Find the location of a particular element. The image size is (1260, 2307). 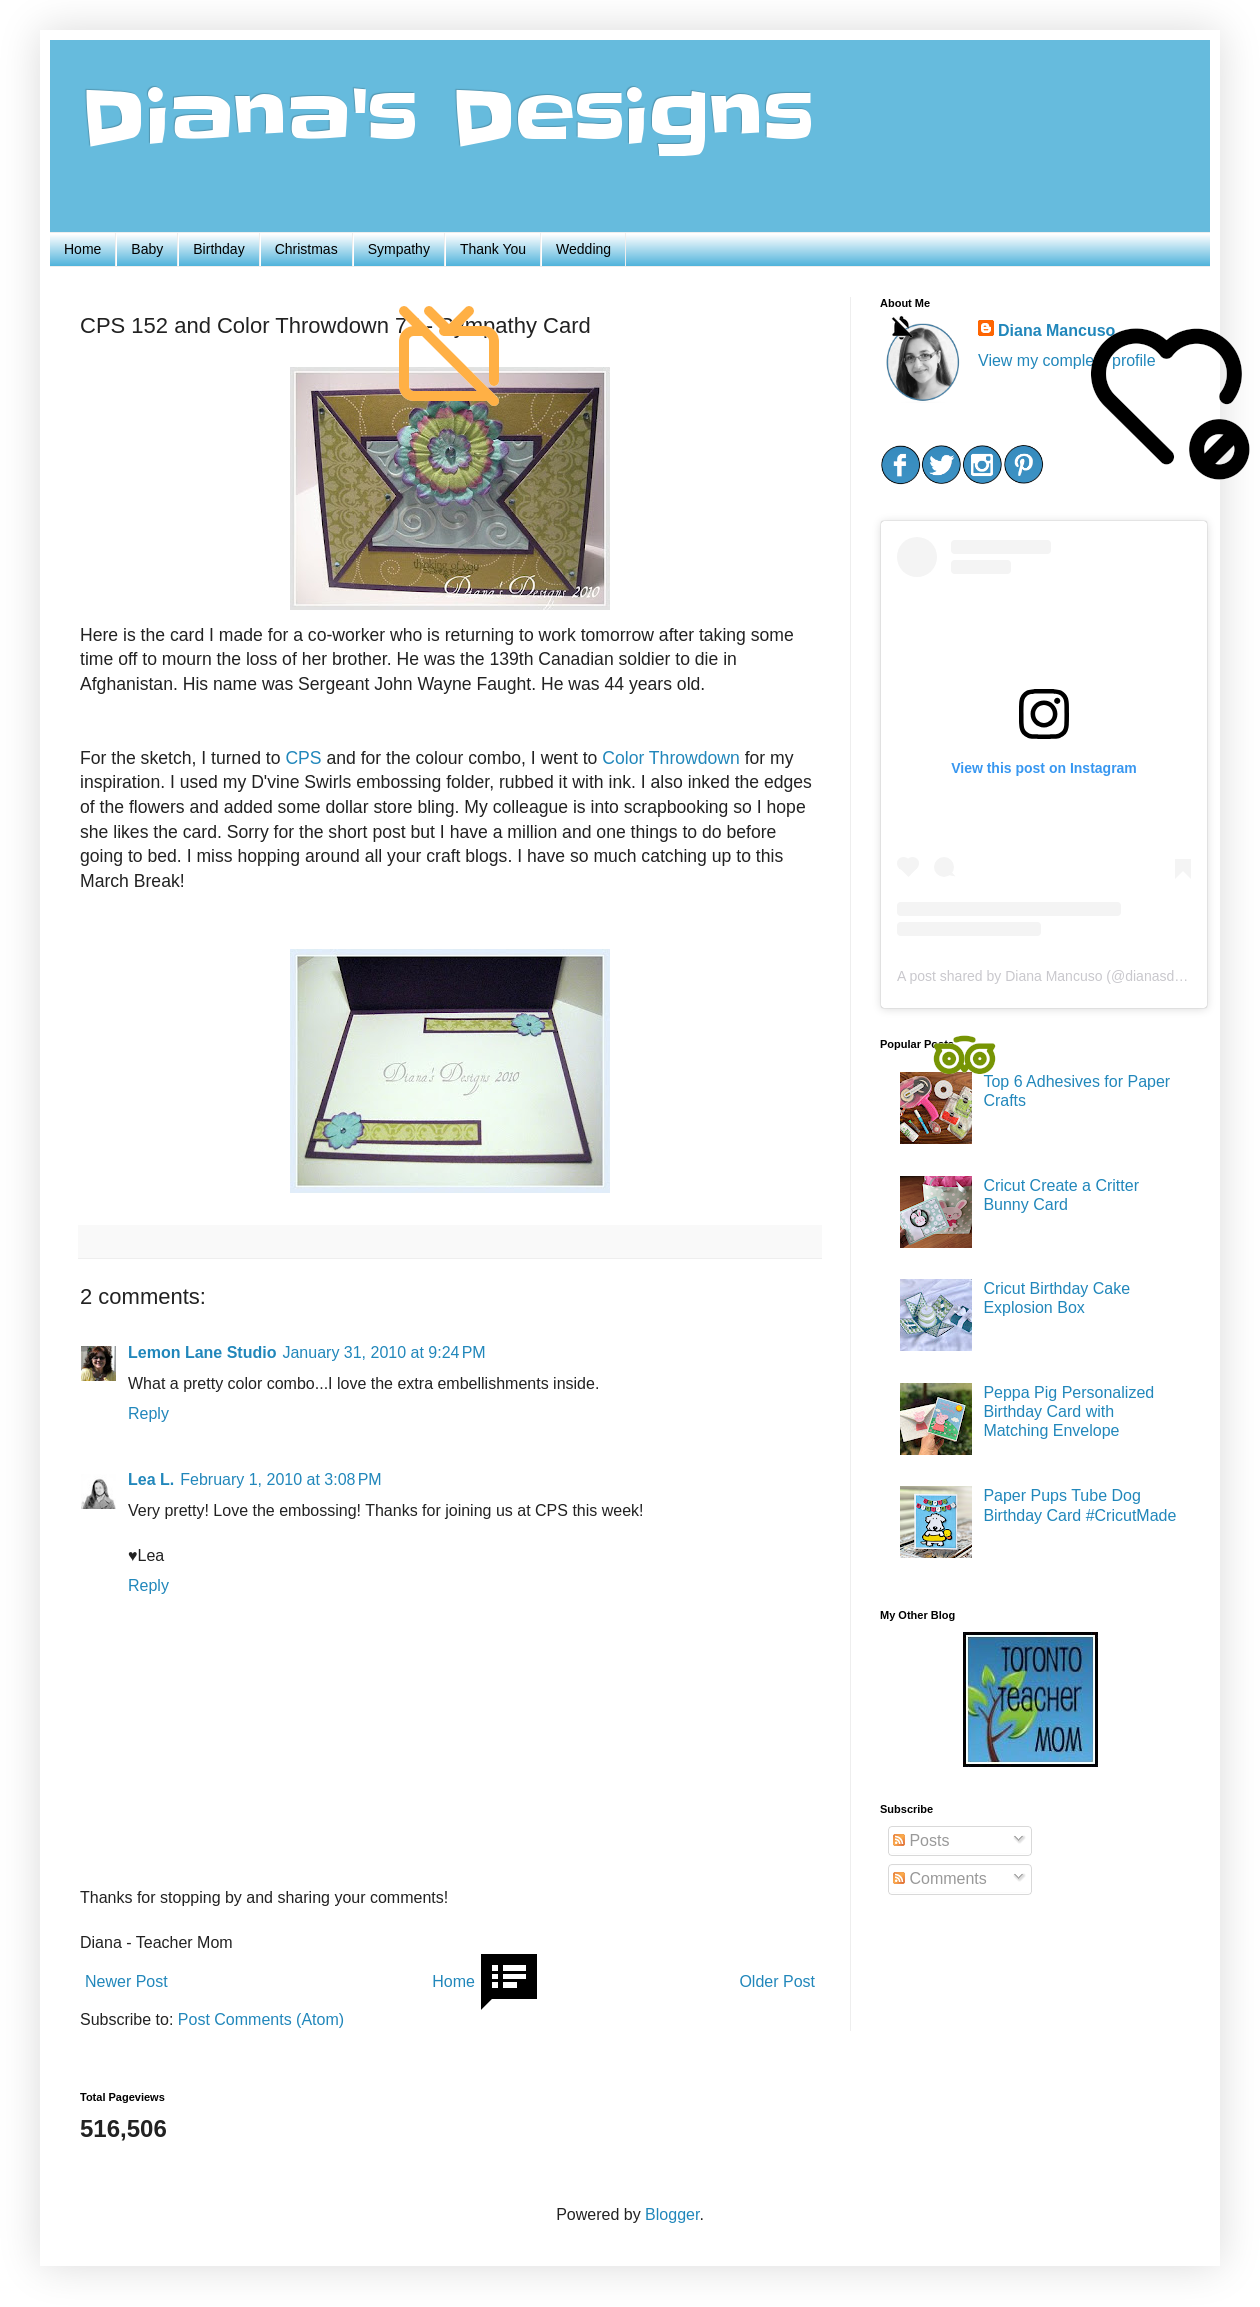

tv or display is currently off or disabled is located at coordinates (449, 356).